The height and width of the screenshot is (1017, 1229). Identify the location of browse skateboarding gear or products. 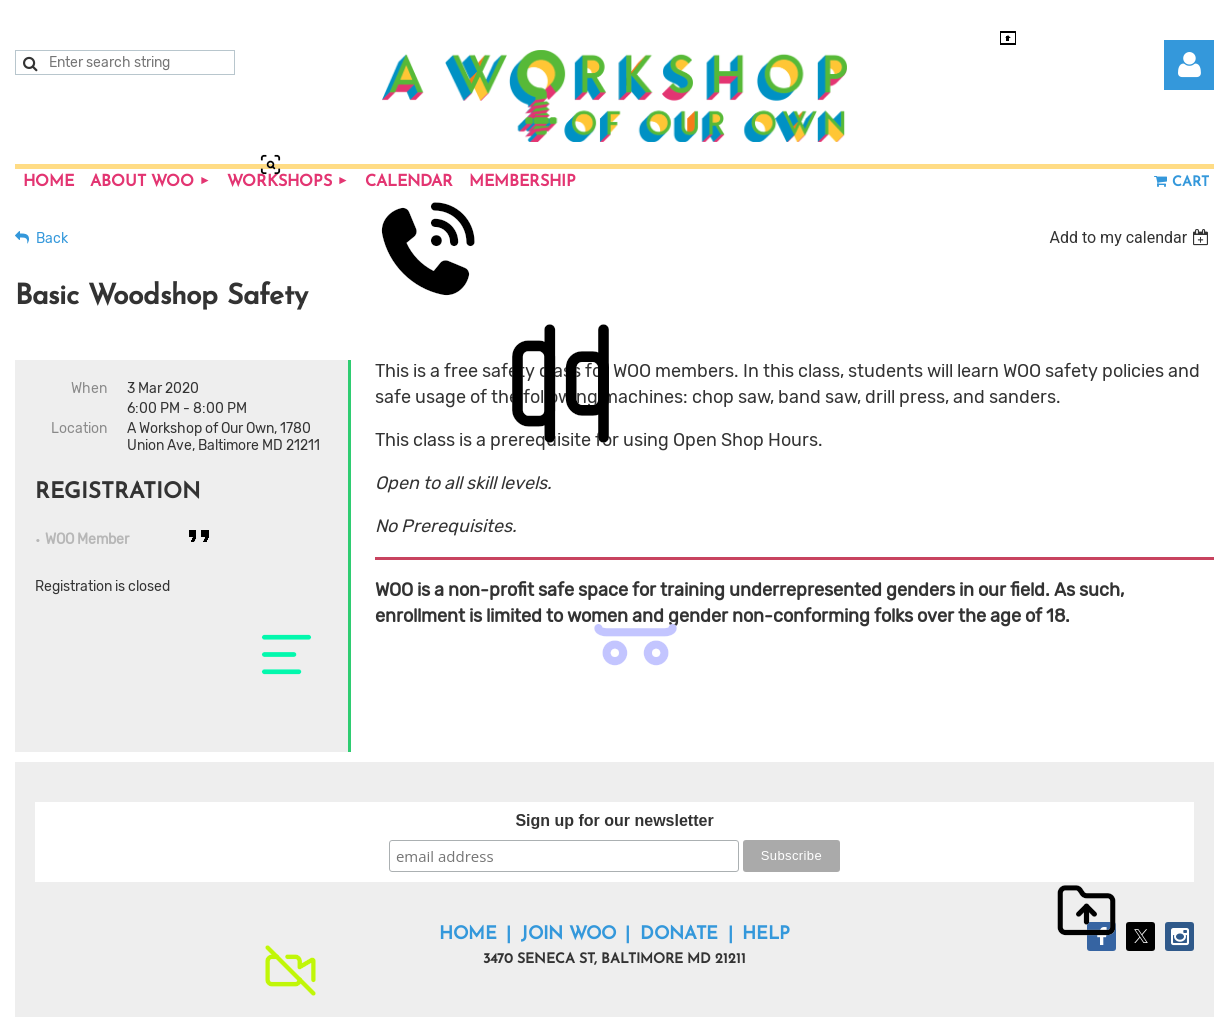
(635, 640).